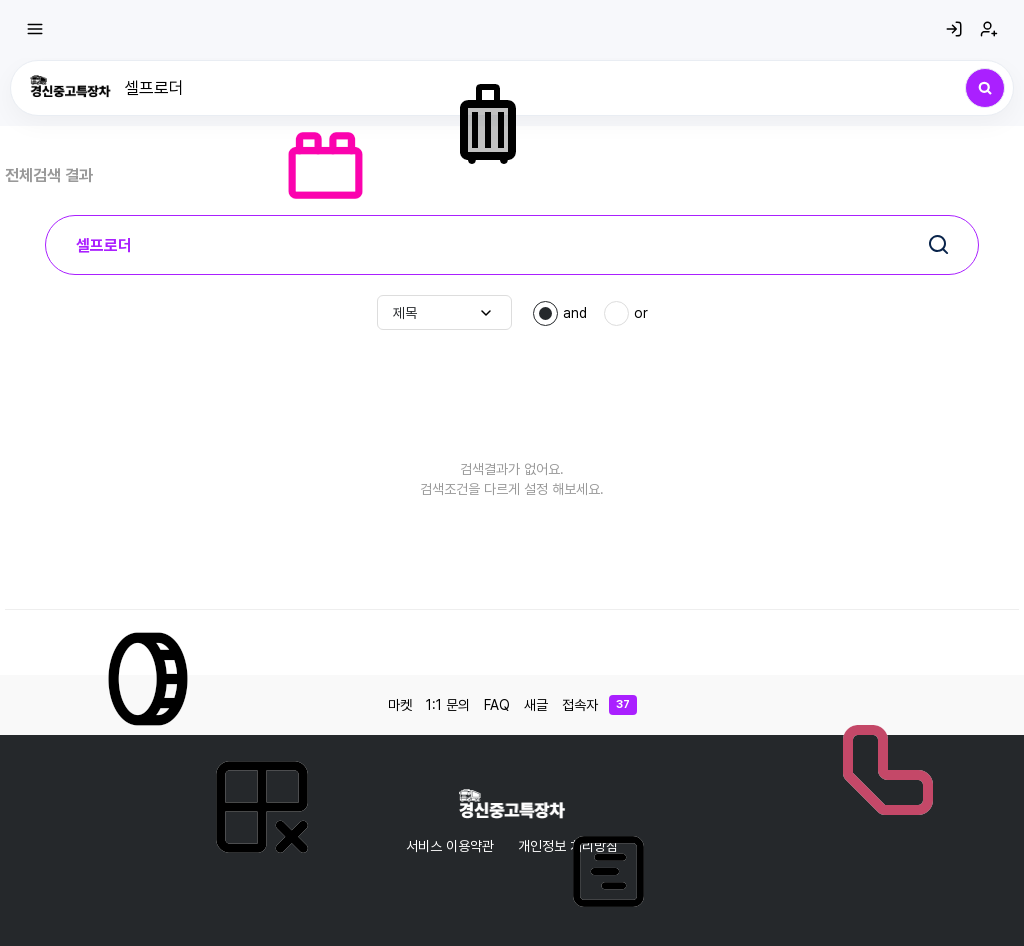 This screenshot has width=1024, height=946. What do you see at coordinates (608, 871) in the screenshot?
I see `view gantt chart or project timeline` at bounding box center [608, 871].